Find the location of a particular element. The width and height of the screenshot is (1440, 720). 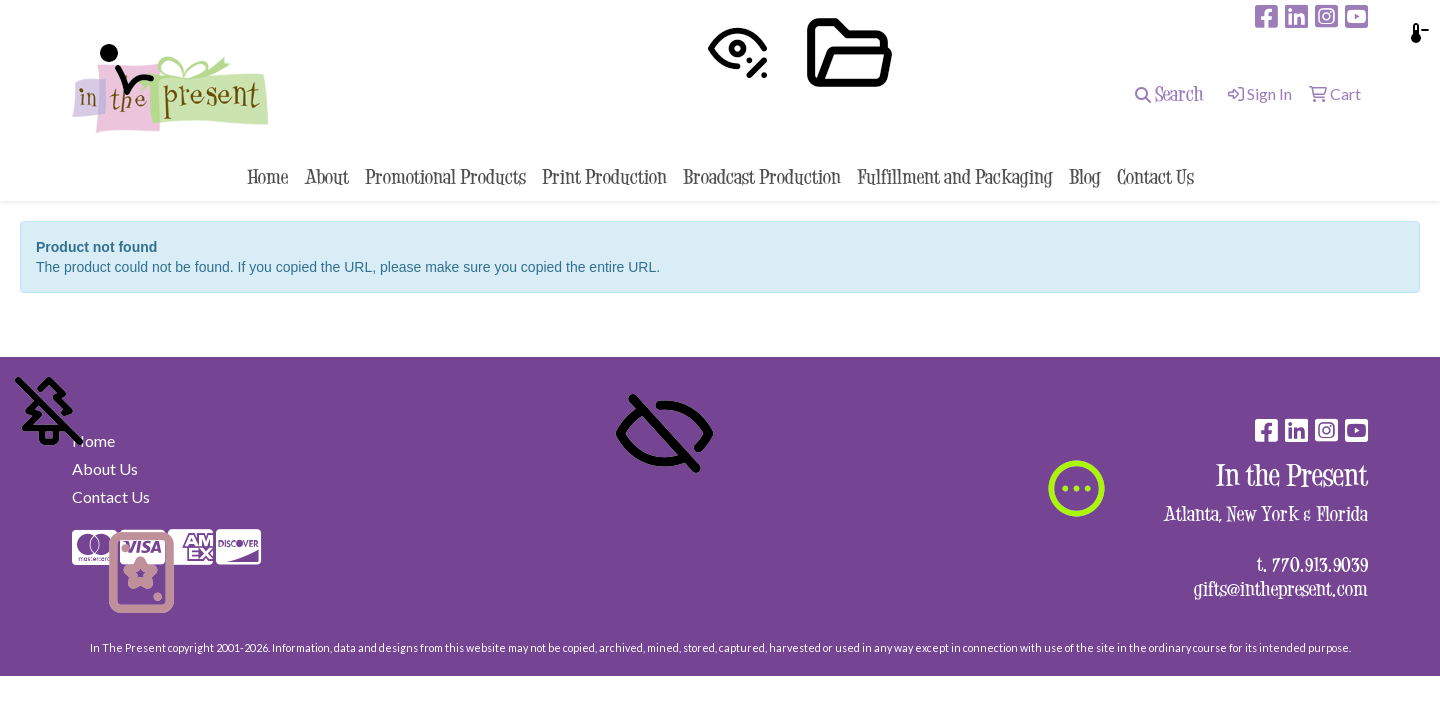

hide password or sensitive content is located at coordinates (664, 433).